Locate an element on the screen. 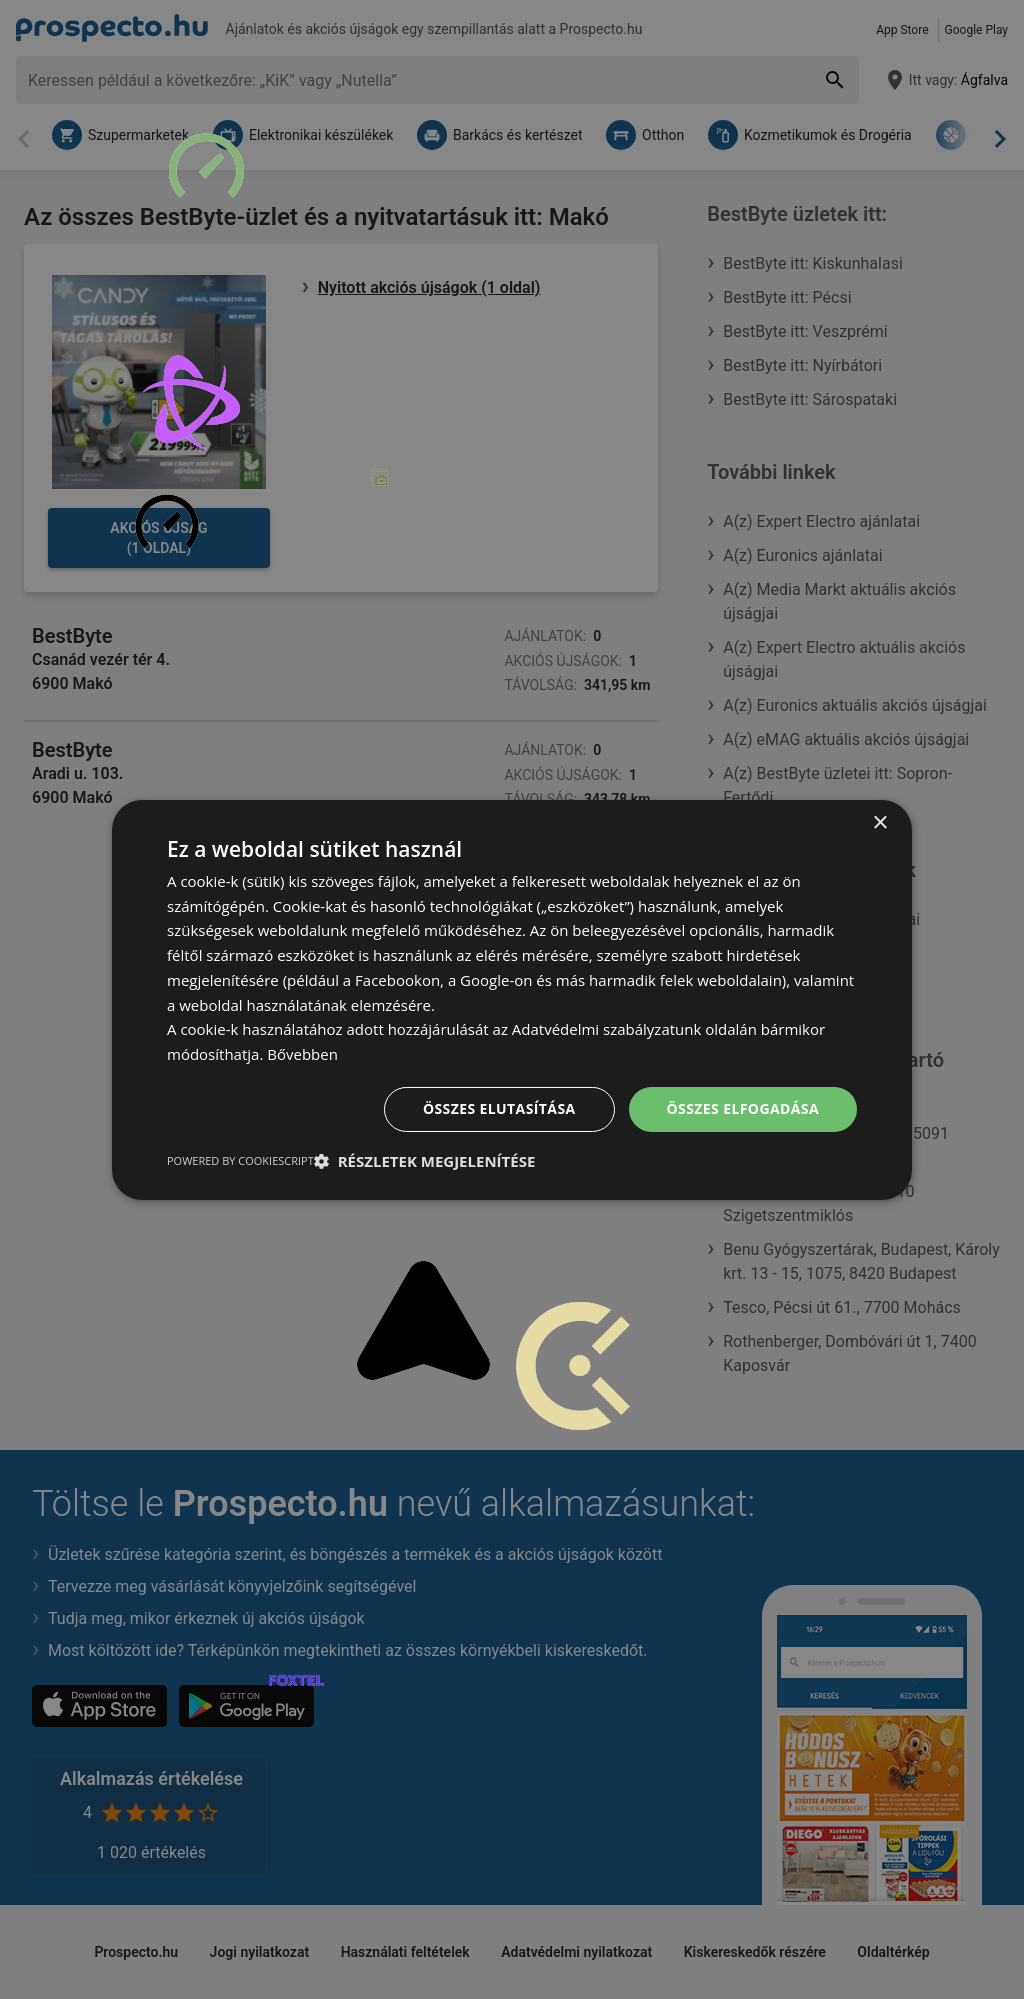  open the Speedtest app is located at coordinates (206, 165).